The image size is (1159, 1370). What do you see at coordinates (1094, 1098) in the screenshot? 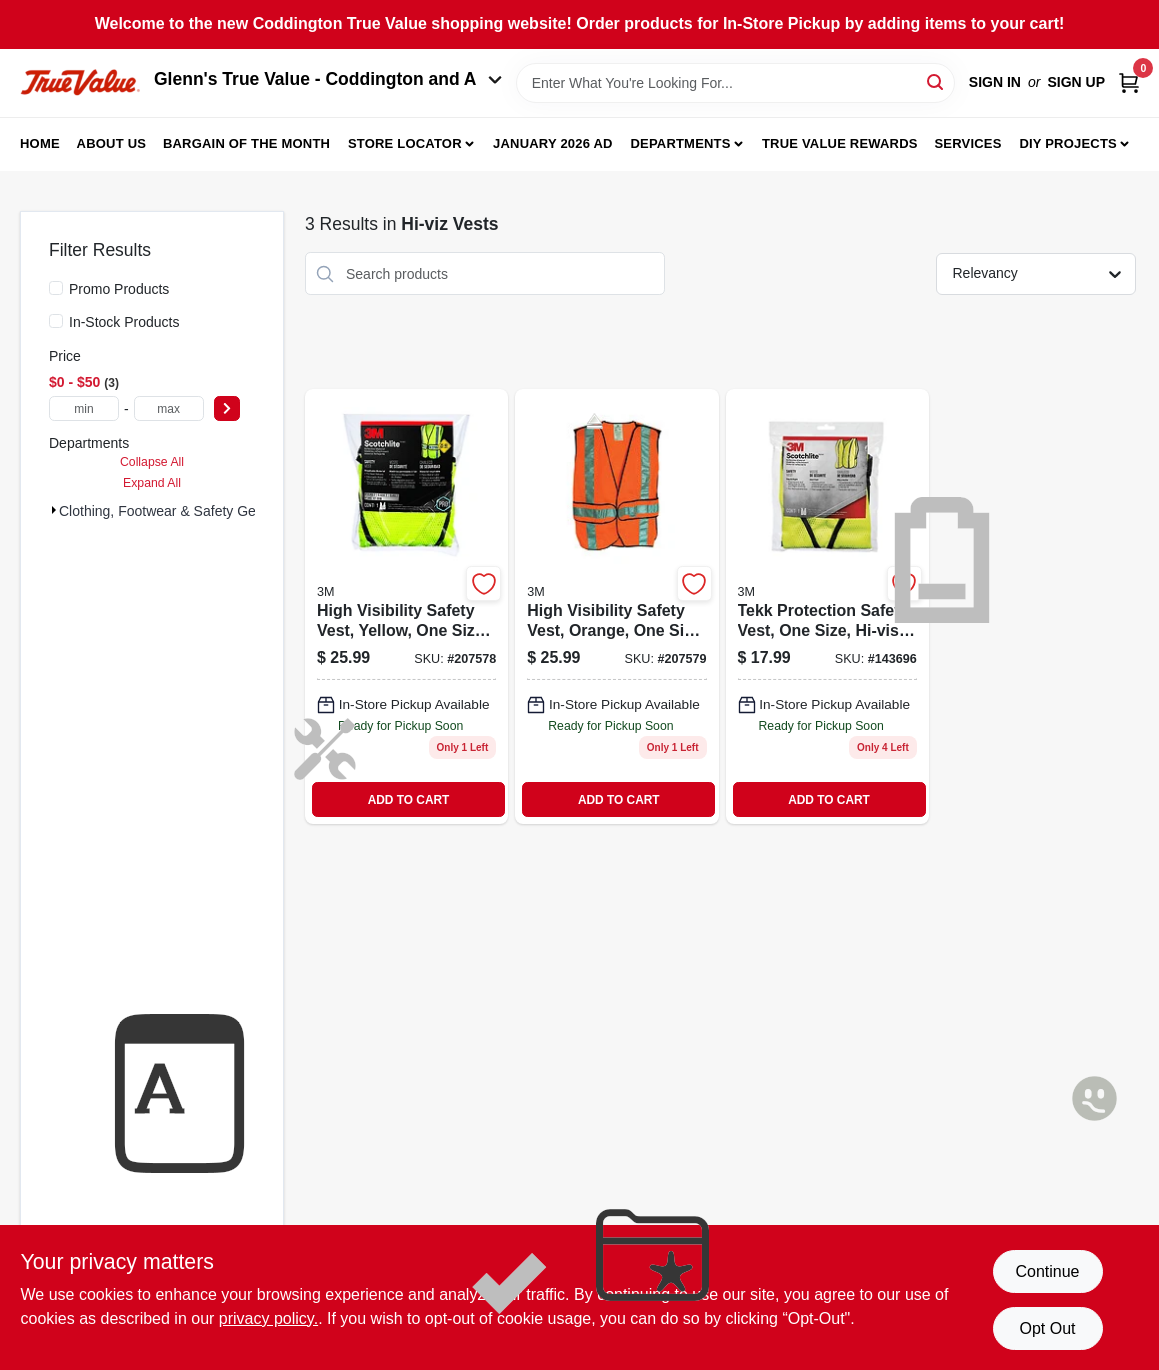
I see `indicates confusion or uncertainty about an action` at bounding box center [1094, 1098].